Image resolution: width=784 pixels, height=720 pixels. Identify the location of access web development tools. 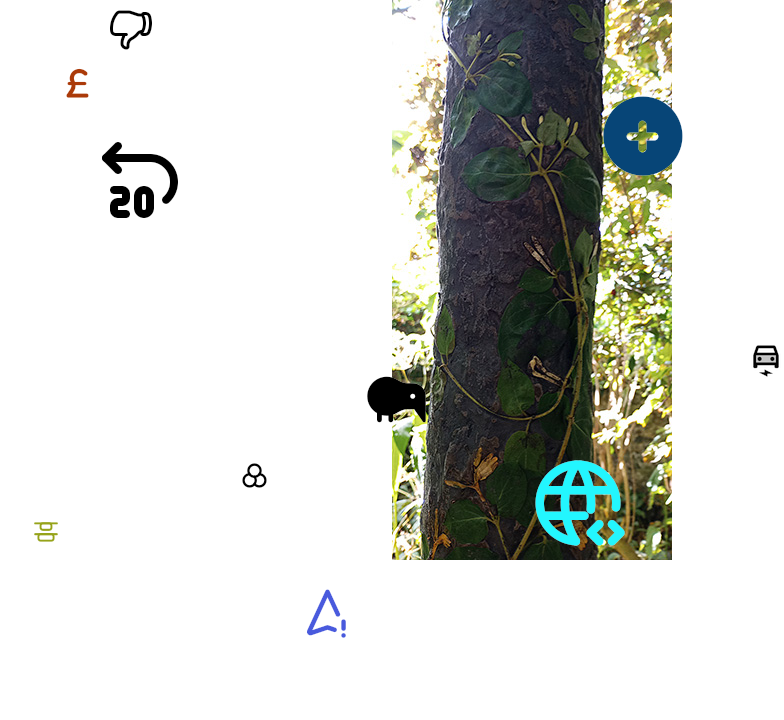
(578, 503).